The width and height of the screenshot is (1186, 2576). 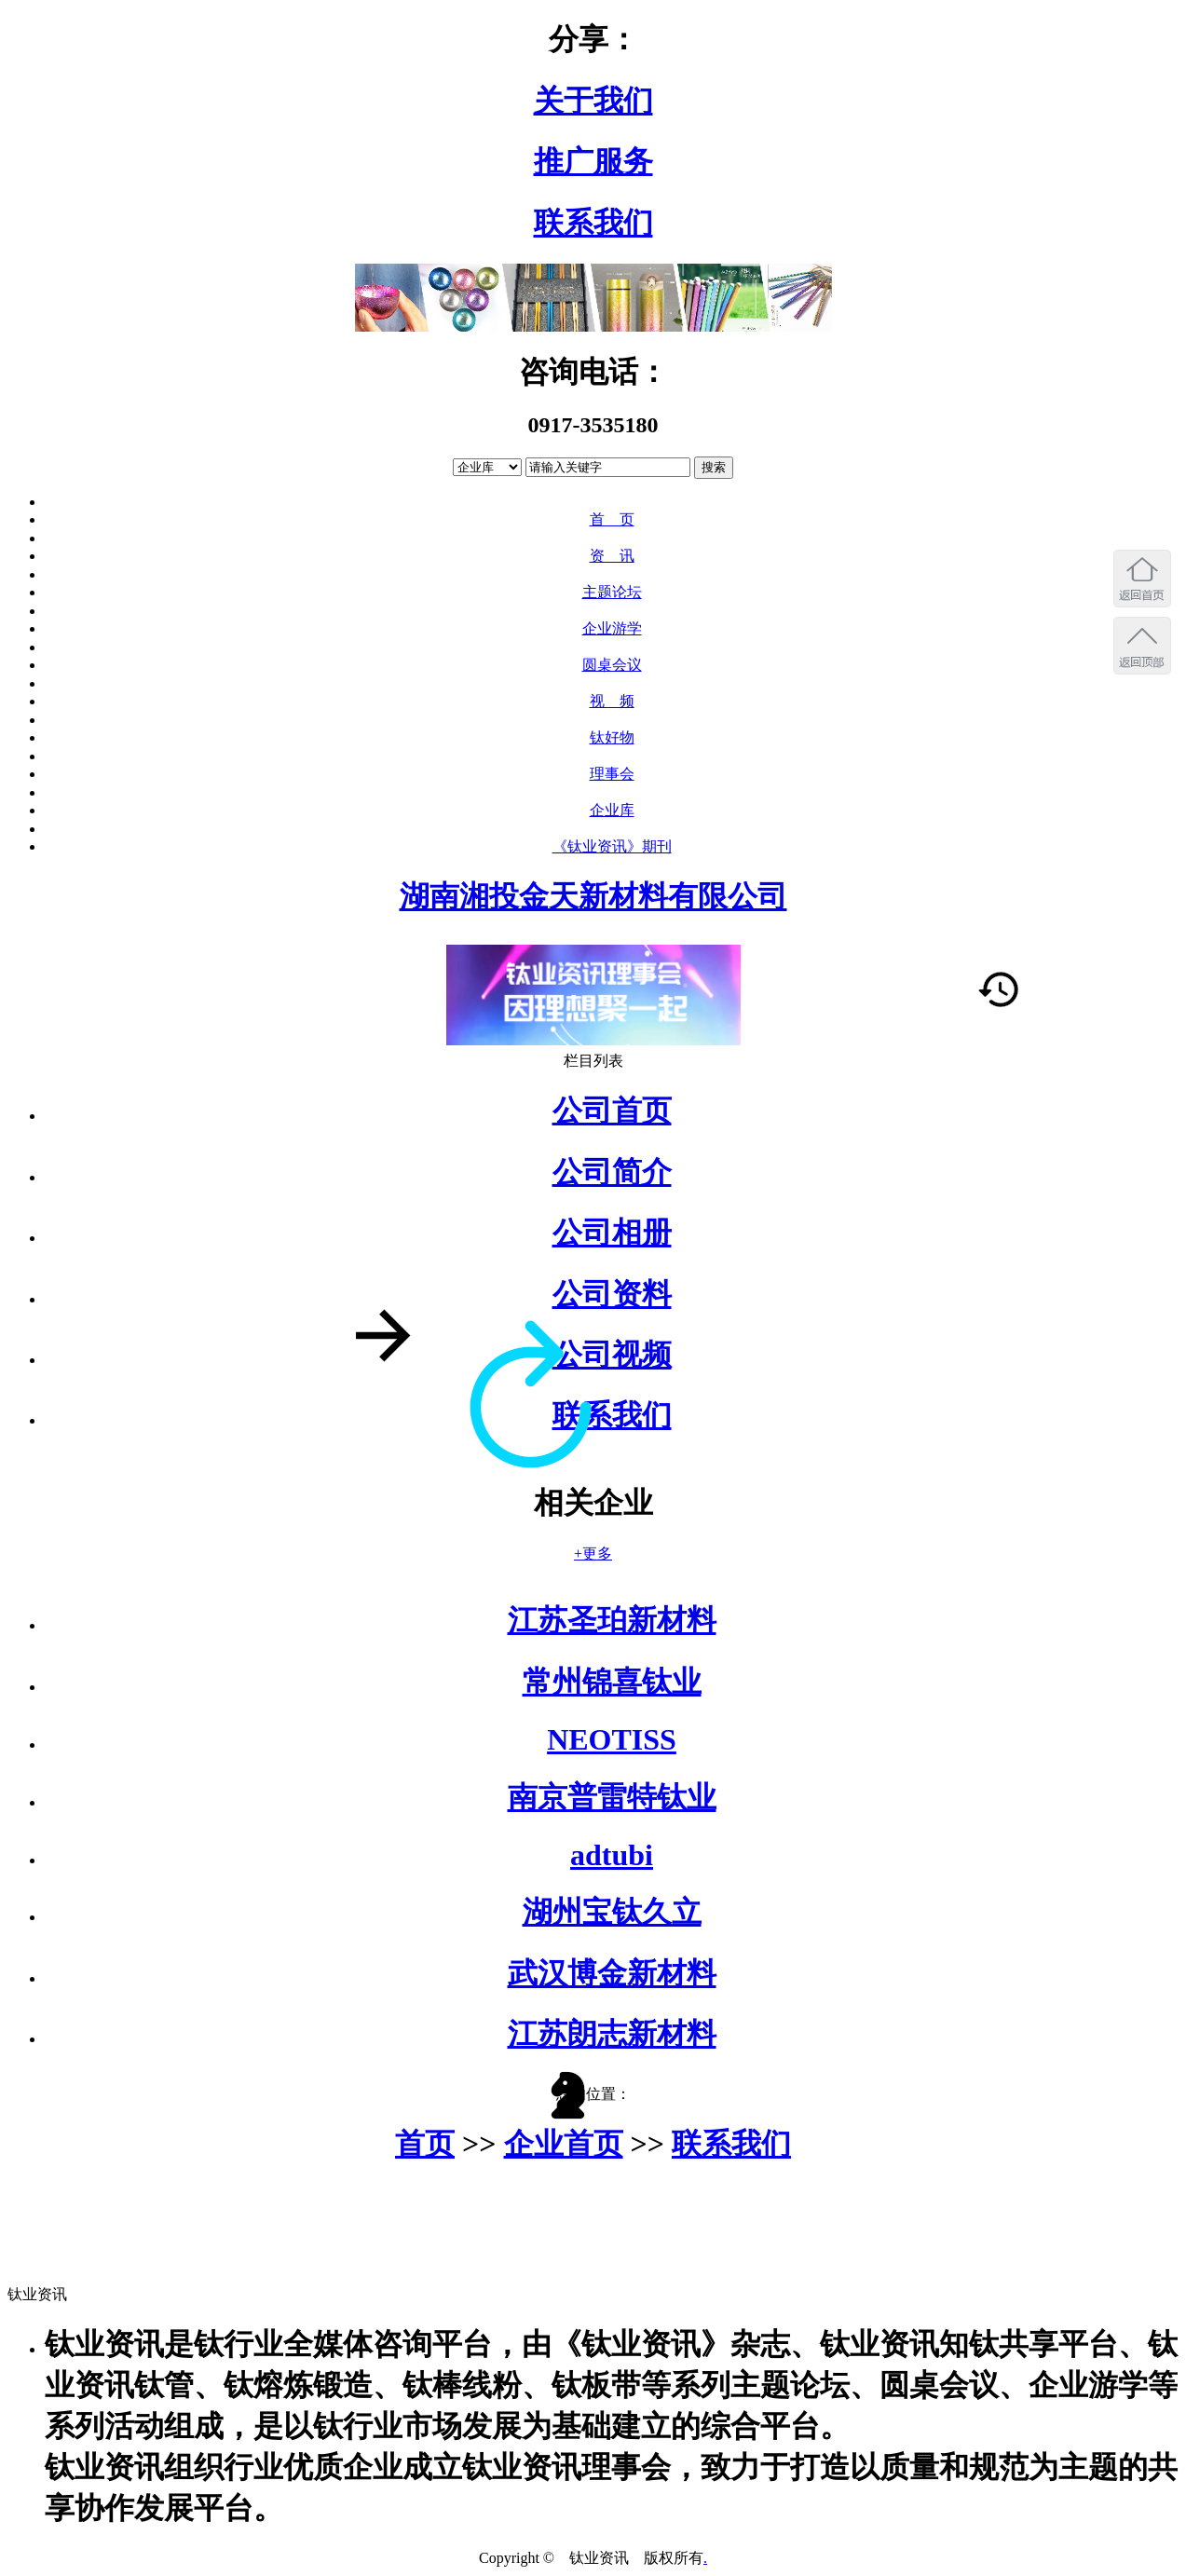 What do you see at coordinates (530, 1394) in the screenshot?
I see `refresh the current page or content` at bounding box center [530, 1394].